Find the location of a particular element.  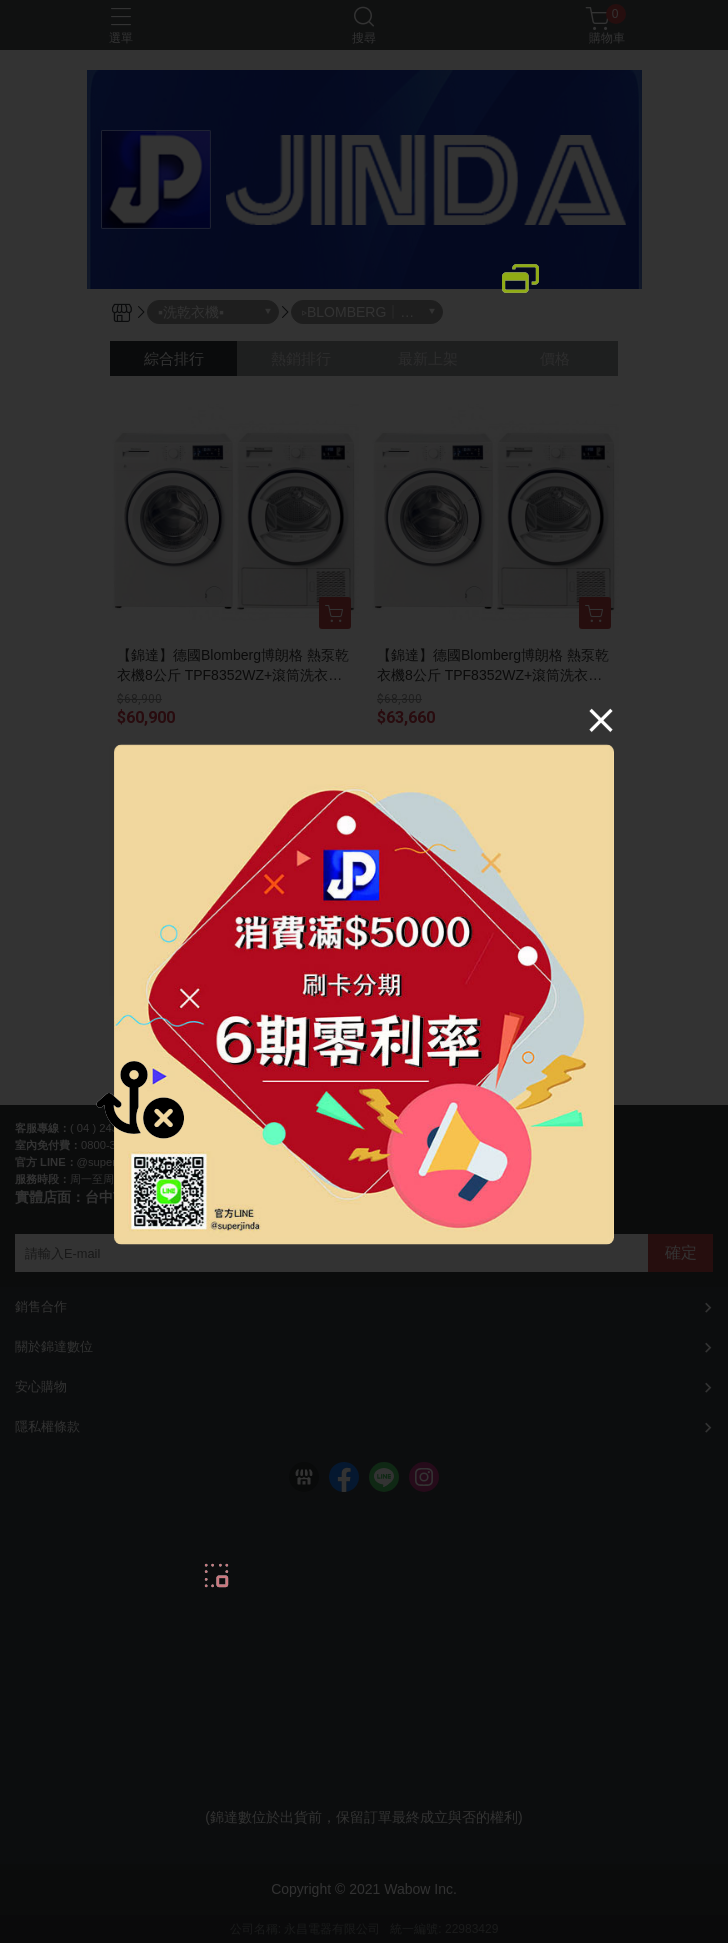

remove a saved anchor point or location is located at coordinates (138, 1097).